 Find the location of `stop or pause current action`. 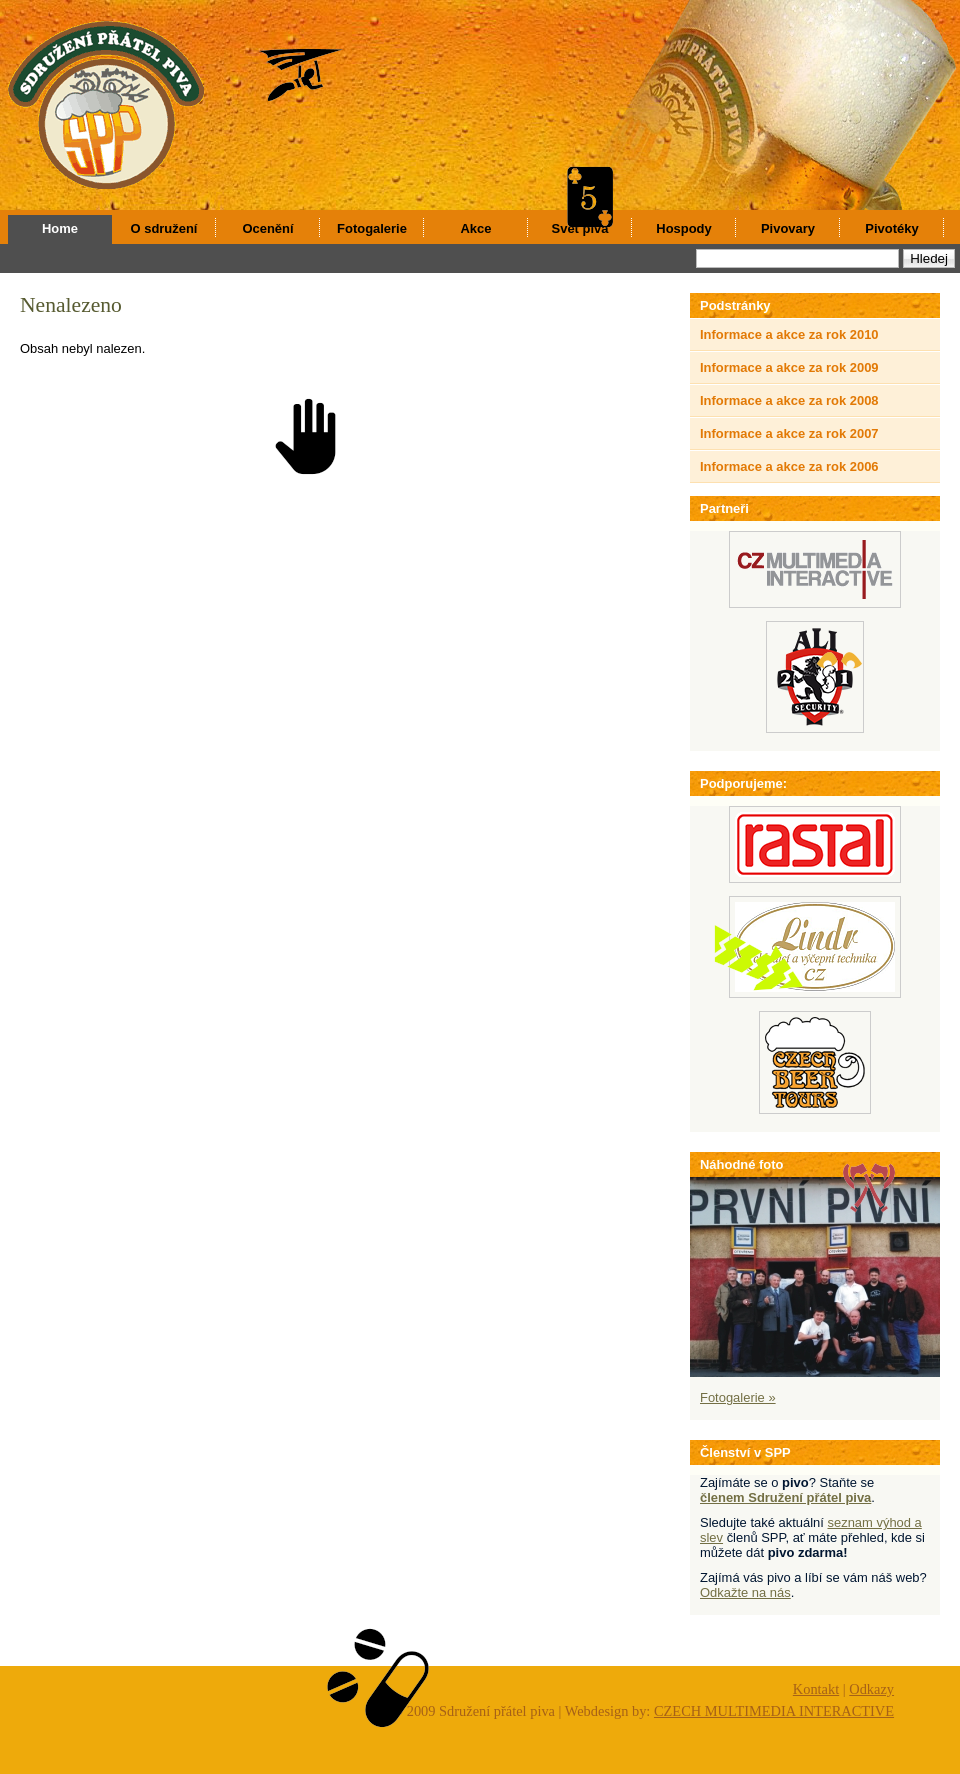

stop or pause current action is located at coordinates (305, 436).